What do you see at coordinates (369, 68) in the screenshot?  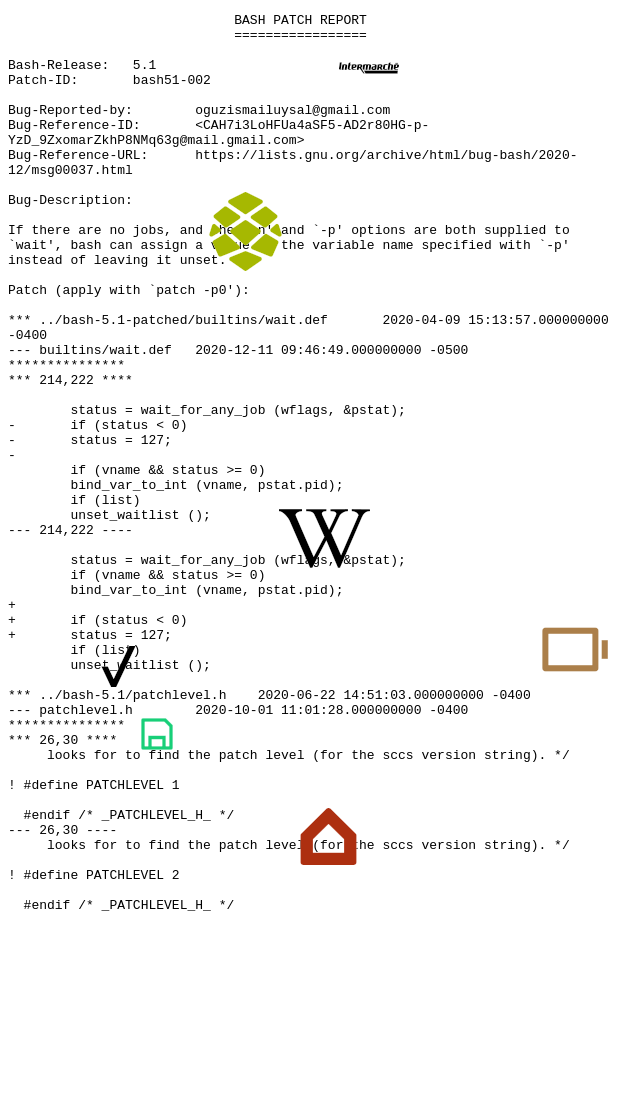 I see `intermarché supermarket brand logo` at bounding box center [369, 68].